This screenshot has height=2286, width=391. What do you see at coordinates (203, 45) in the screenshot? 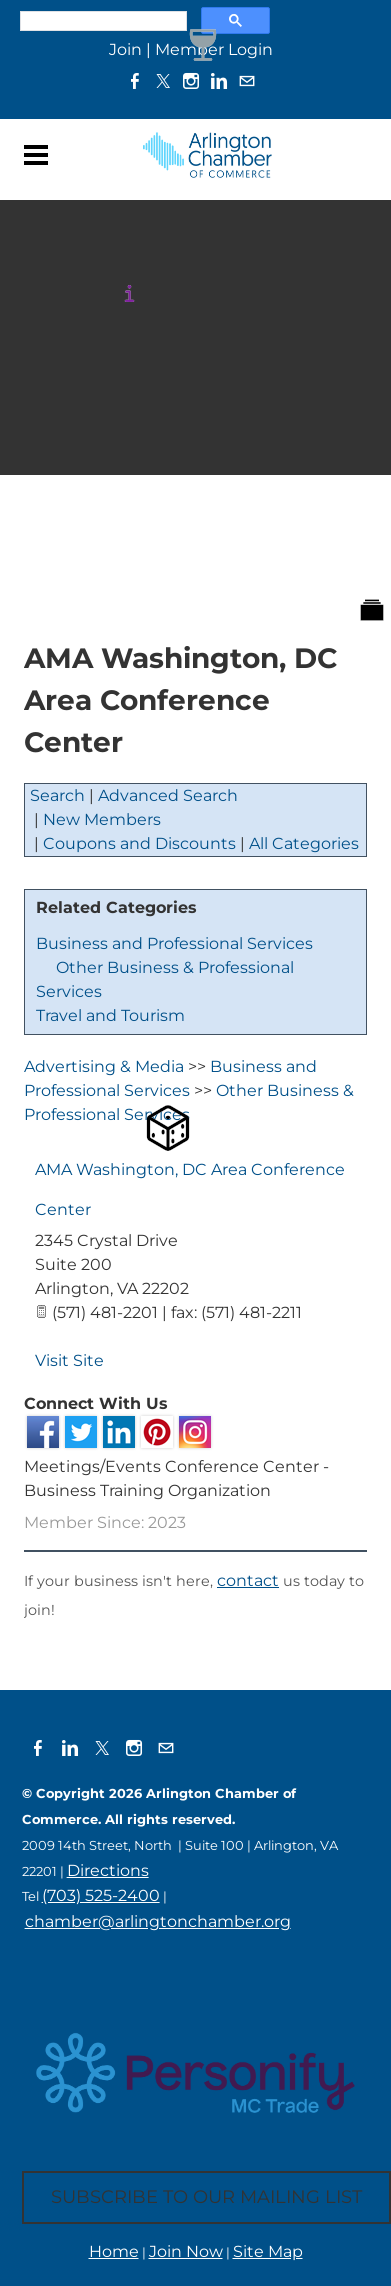
I see `browse wine selection or menu` at bounding box center [203, 45].